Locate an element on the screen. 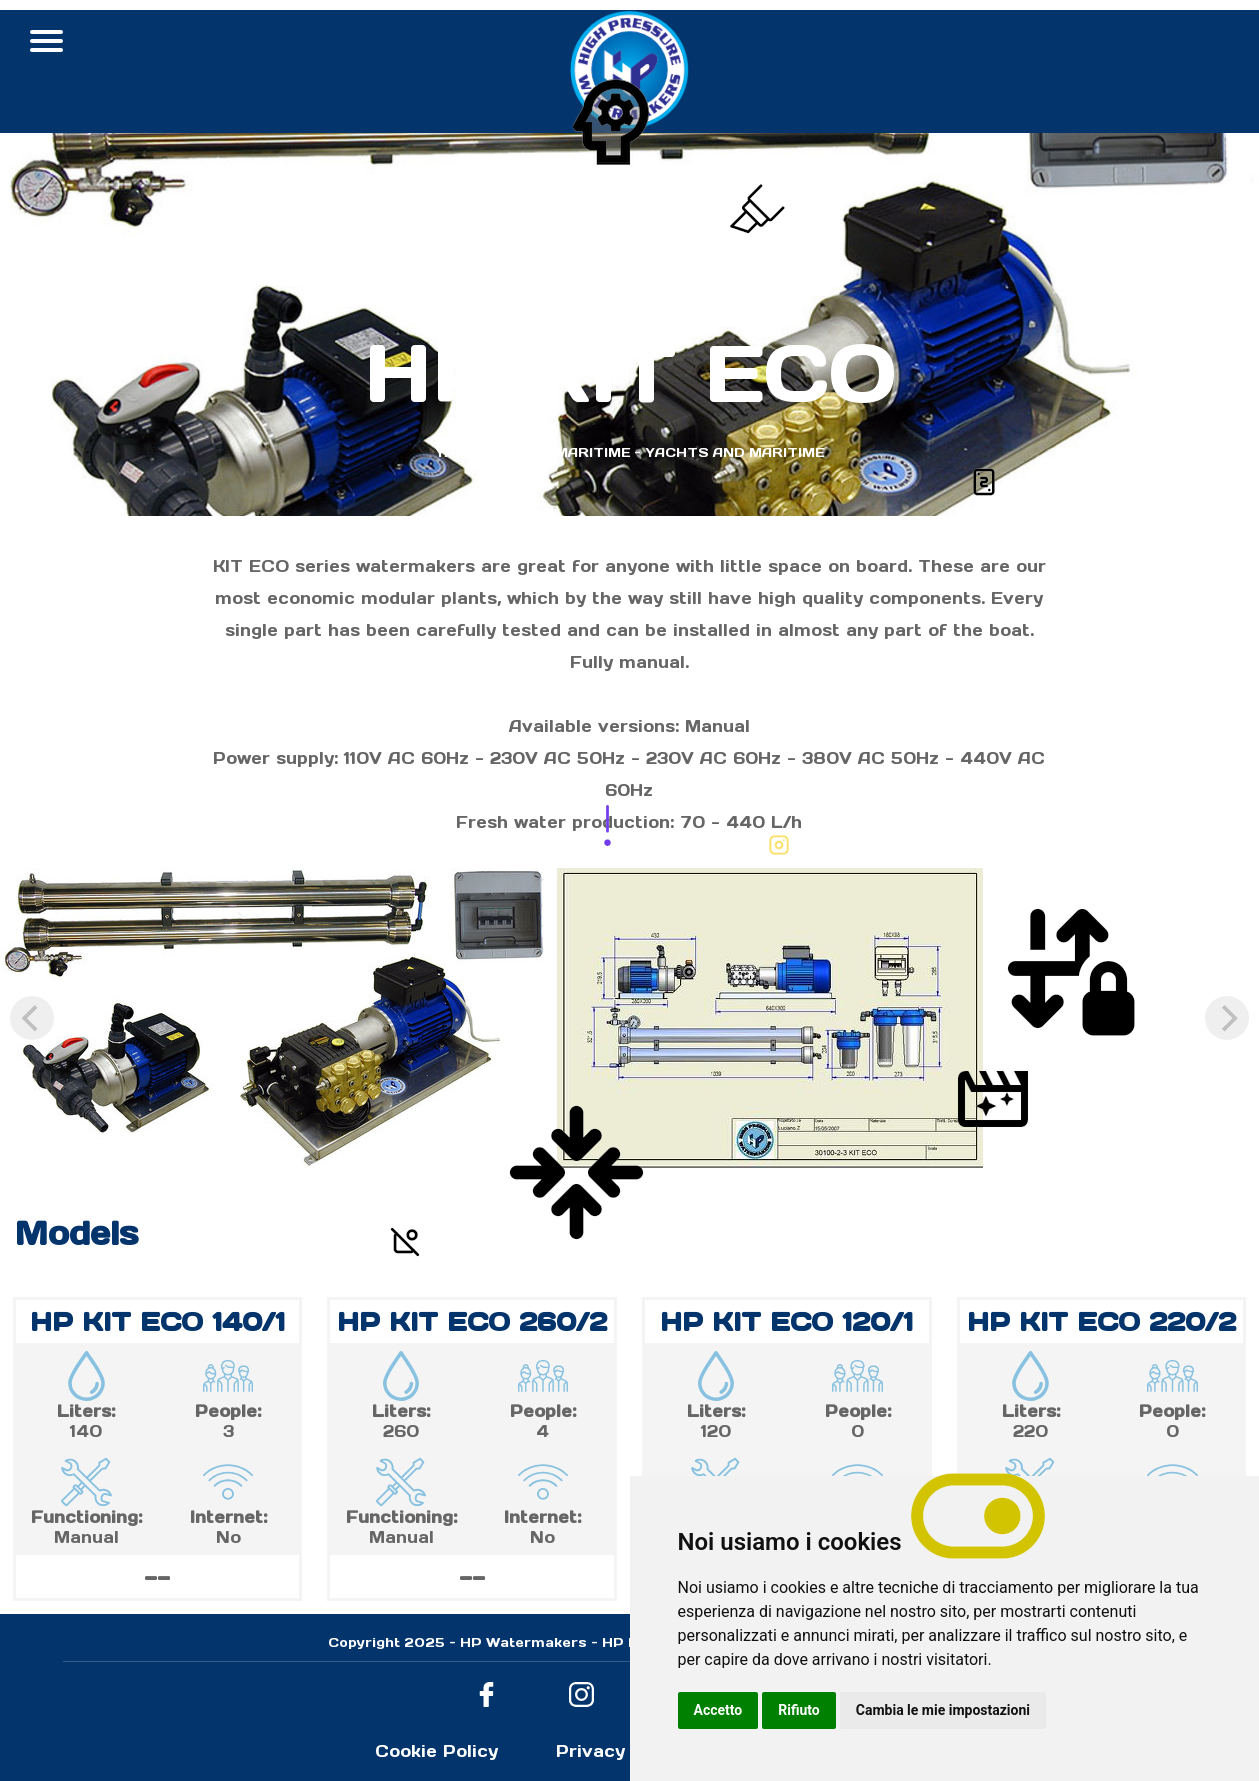 The height and width of the screenshot is (1781, 1259). apply filters or effects to a video is located at coordinates (993, 1099).